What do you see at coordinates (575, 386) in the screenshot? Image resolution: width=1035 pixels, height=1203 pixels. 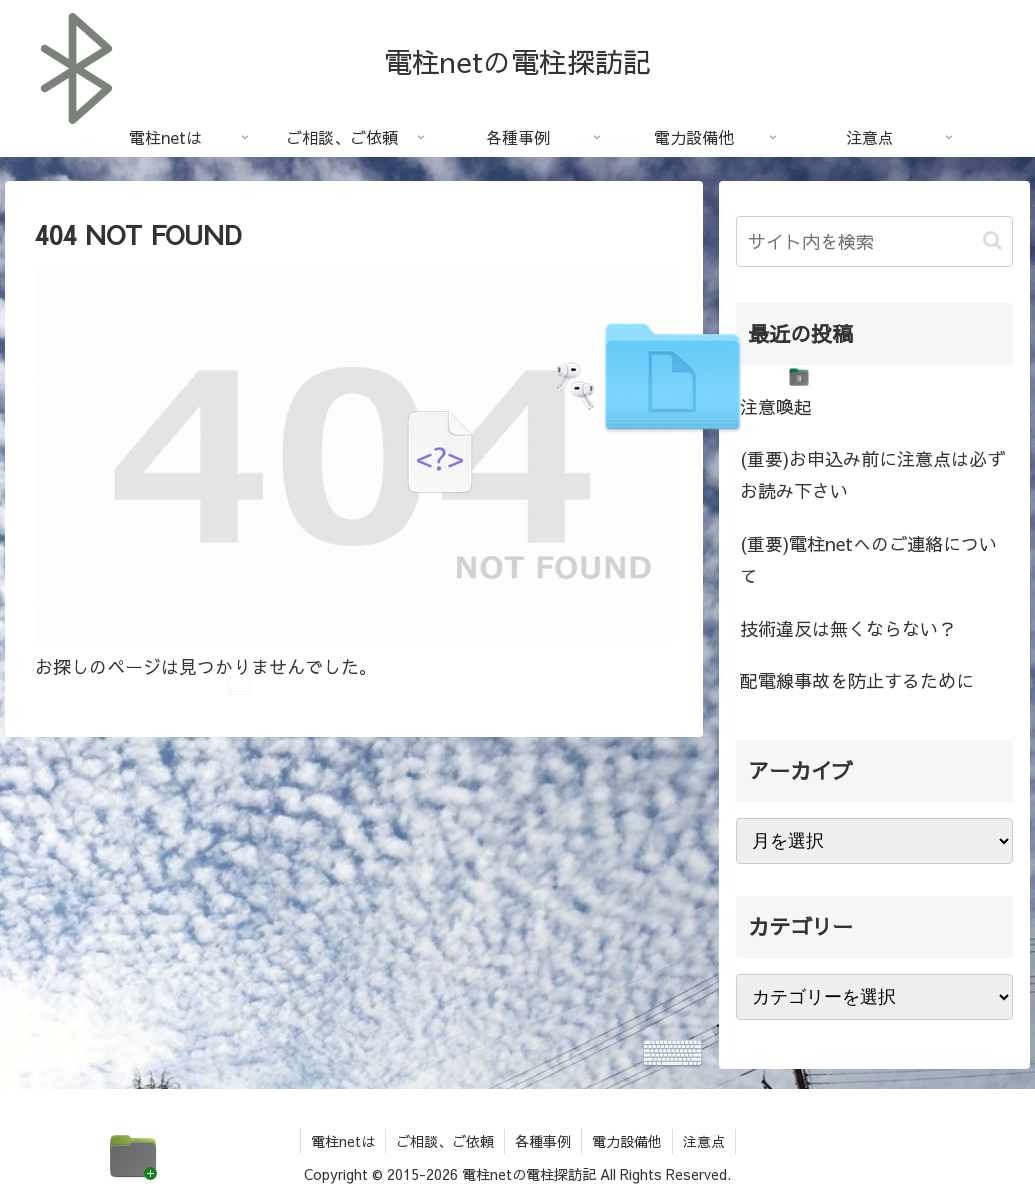 I see `connect bluetooth earbuds` at bounding box center [575, 386].